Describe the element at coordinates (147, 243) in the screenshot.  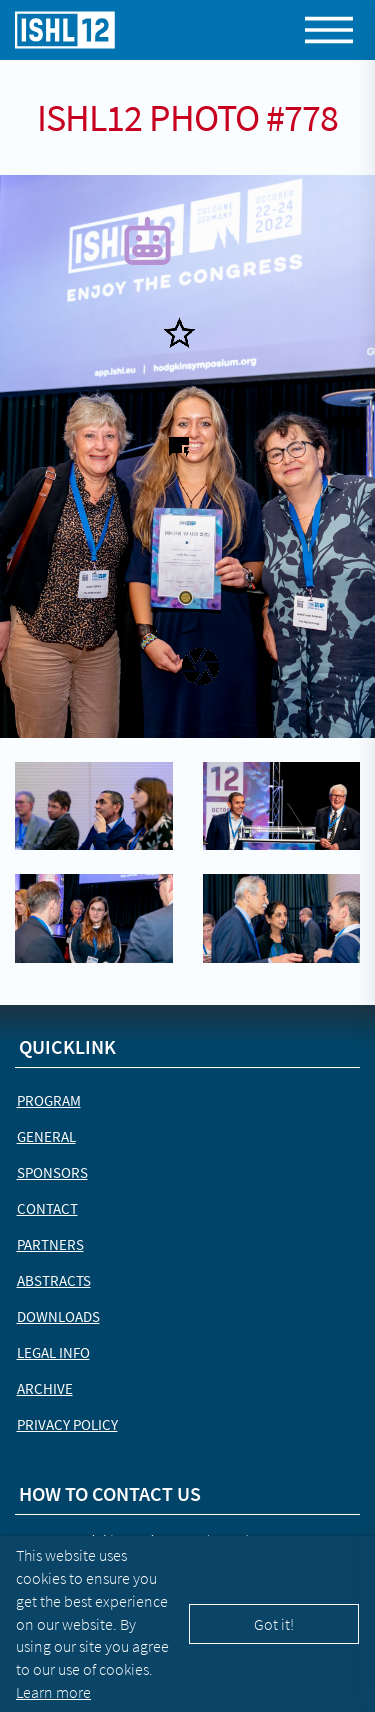
I see `access AI assistant or chatbot` at that location.